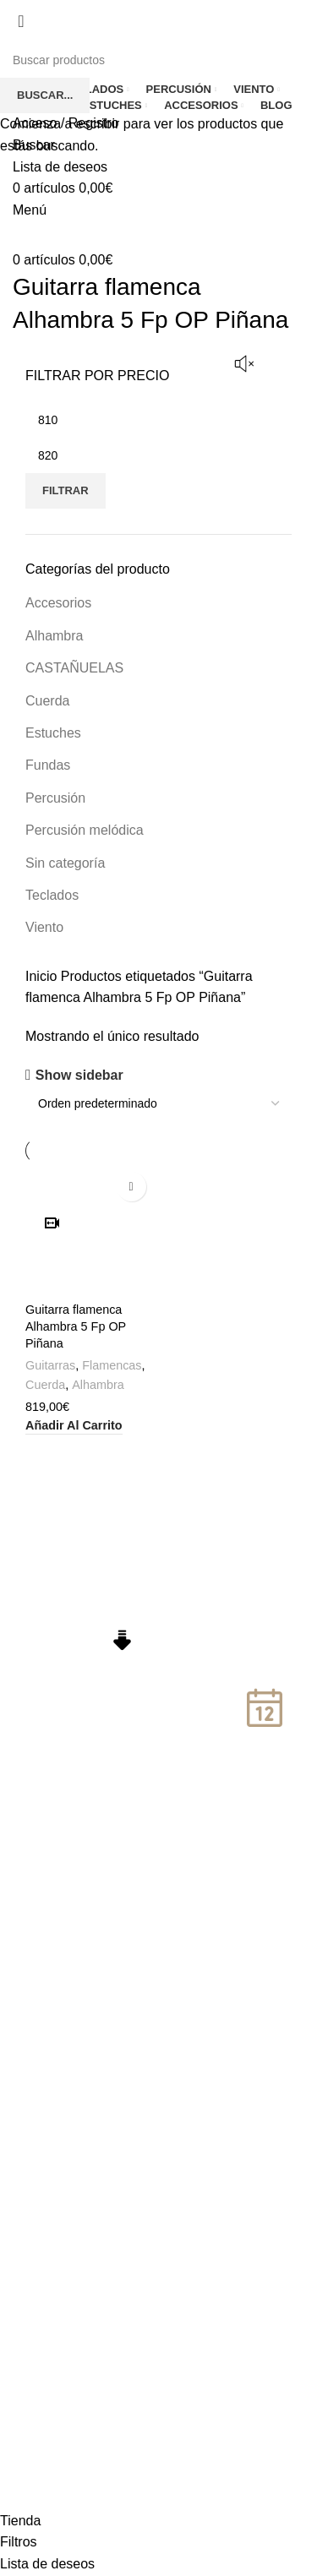 The image size is (317, 2576). I want to click on download file with queue, so click(122, 1640).